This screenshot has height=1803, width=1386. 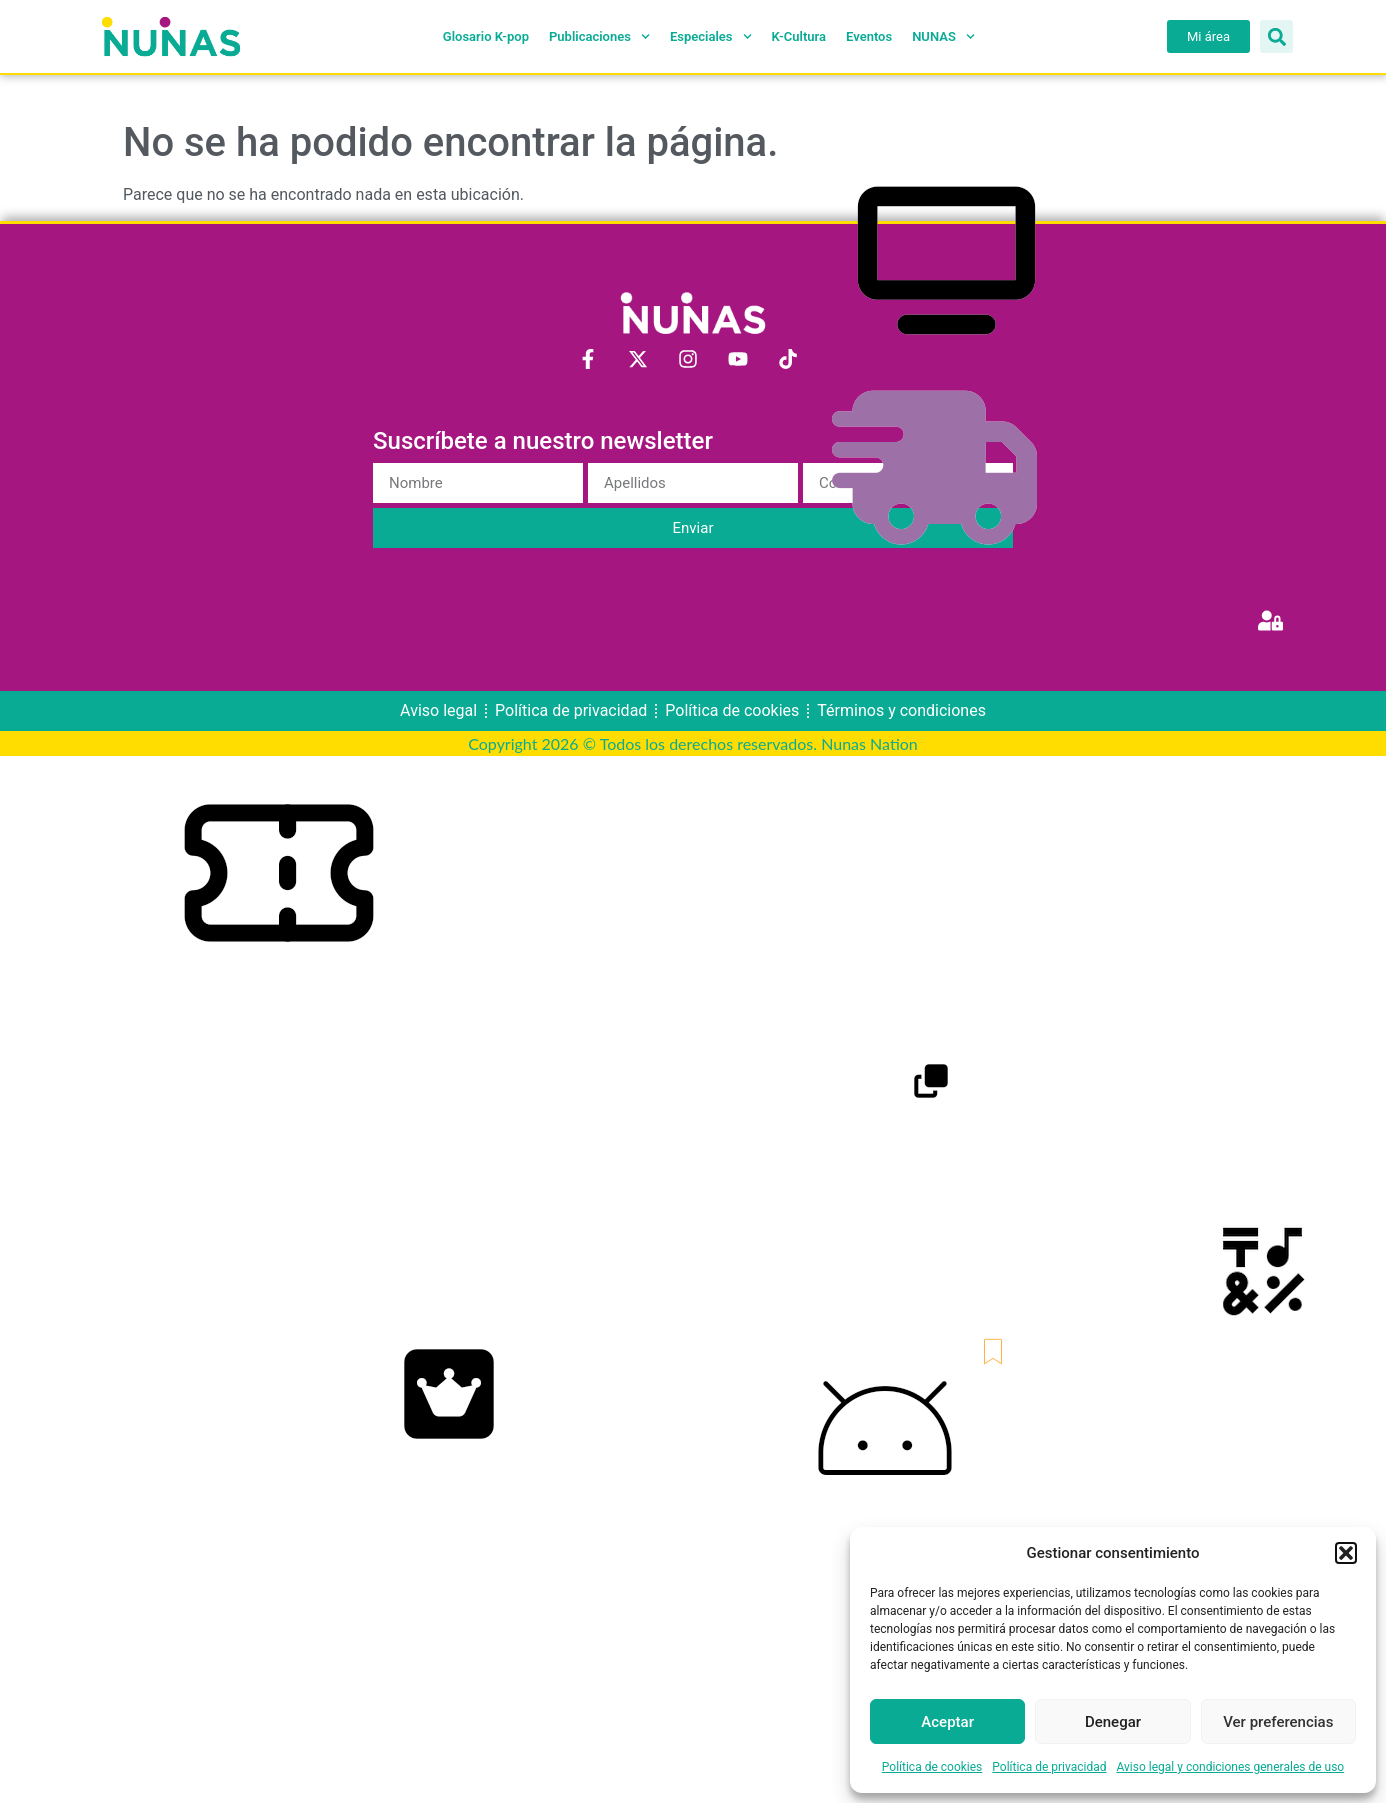 What do you see at coordinates (931, 1081) in the screenshot?
I see `duplicate or copy an item` at bounding box center [931, 1081].